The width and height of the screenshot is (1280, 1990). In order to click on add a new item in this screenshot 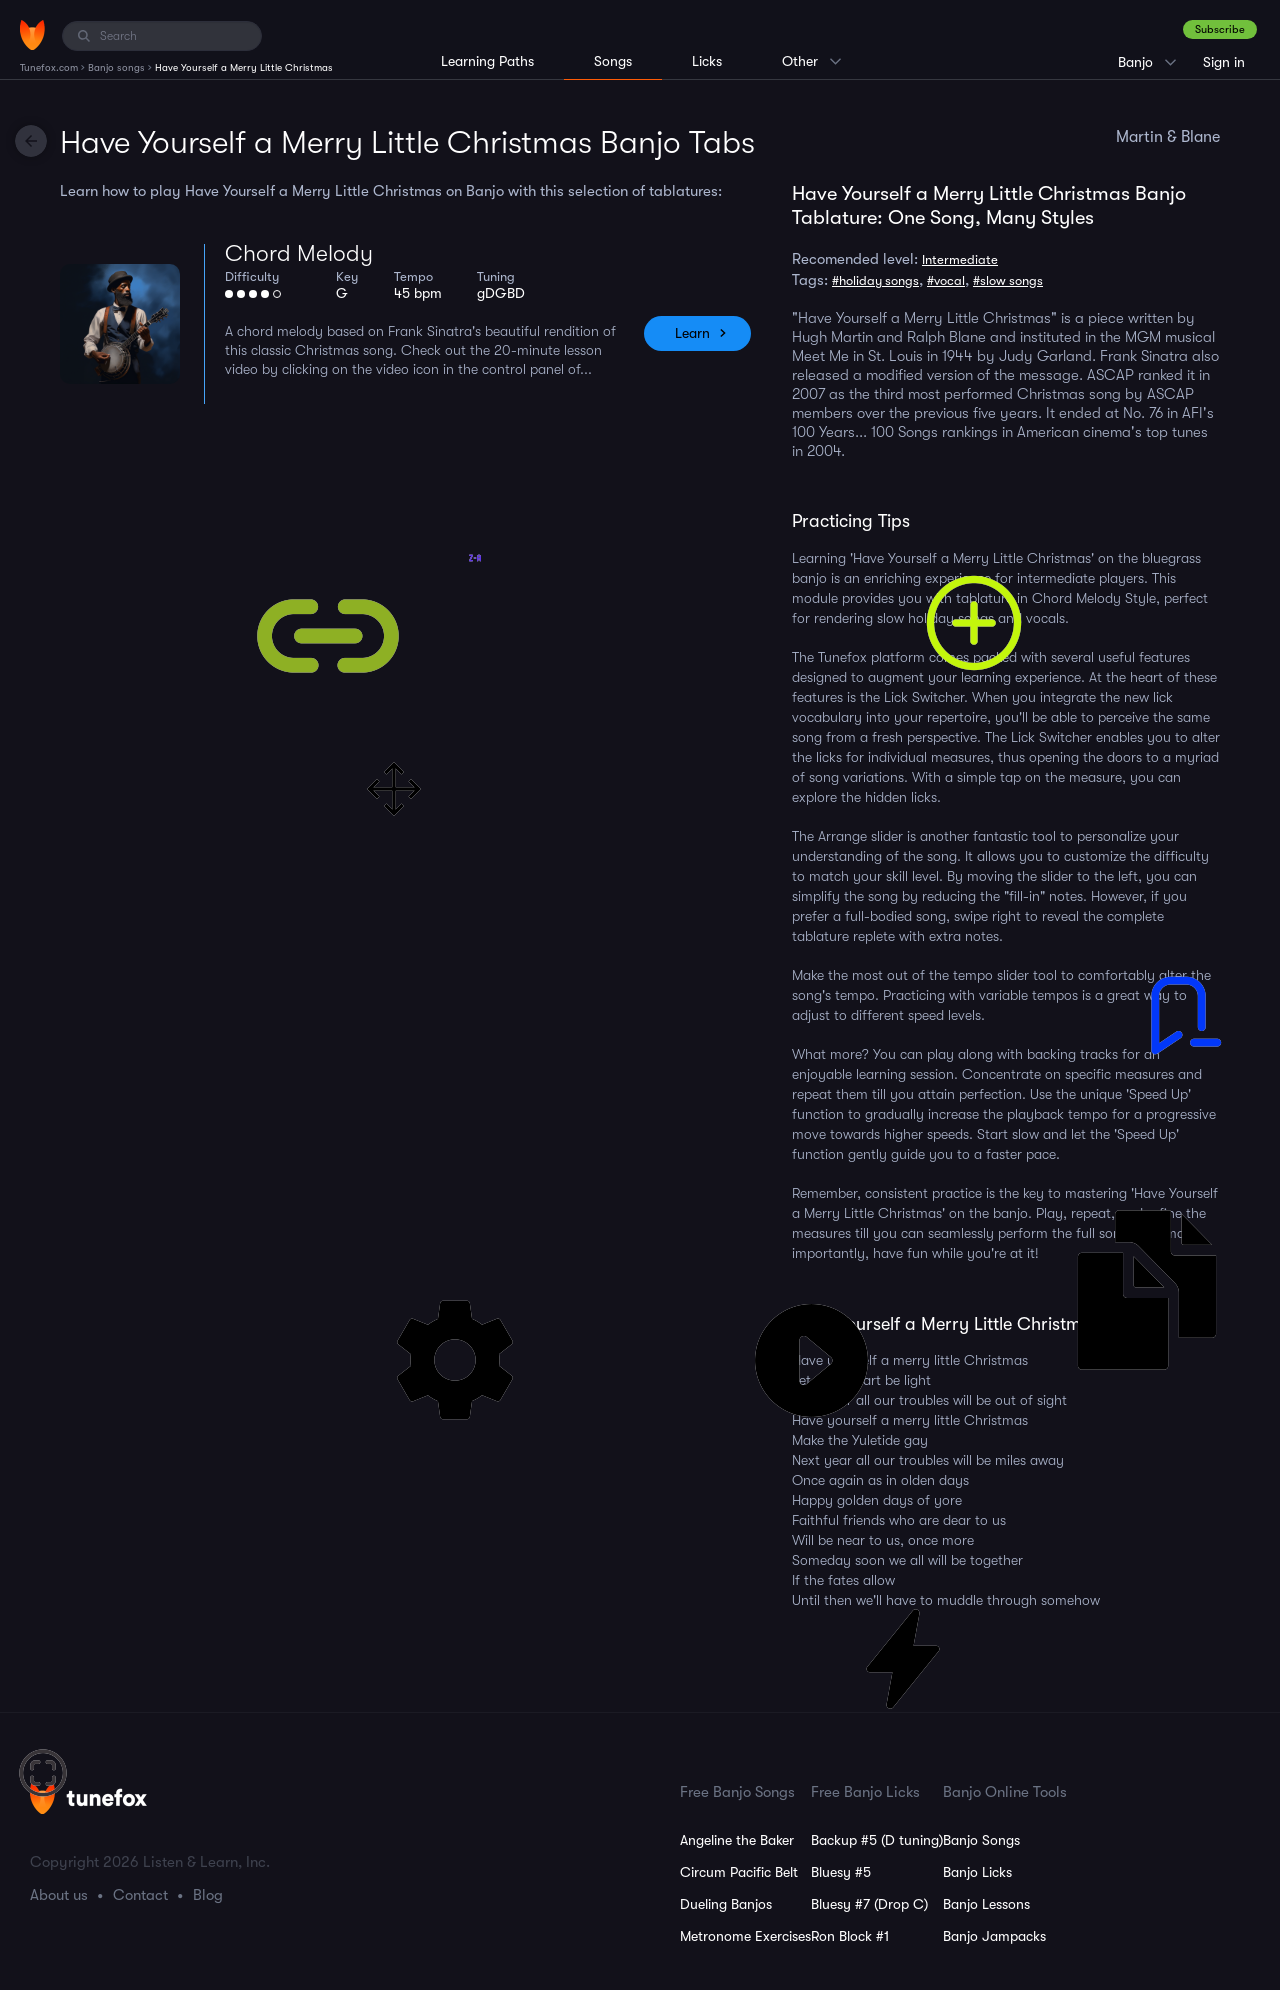, I will do `click(974, 623)`.